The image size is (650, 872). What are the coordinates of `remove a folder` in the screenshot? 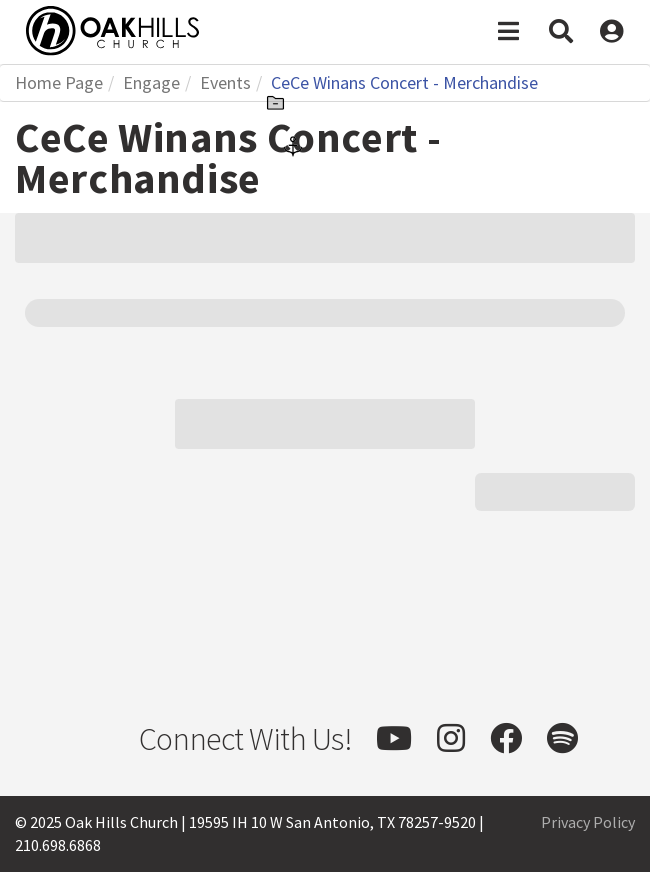 It's located at (275, 102).